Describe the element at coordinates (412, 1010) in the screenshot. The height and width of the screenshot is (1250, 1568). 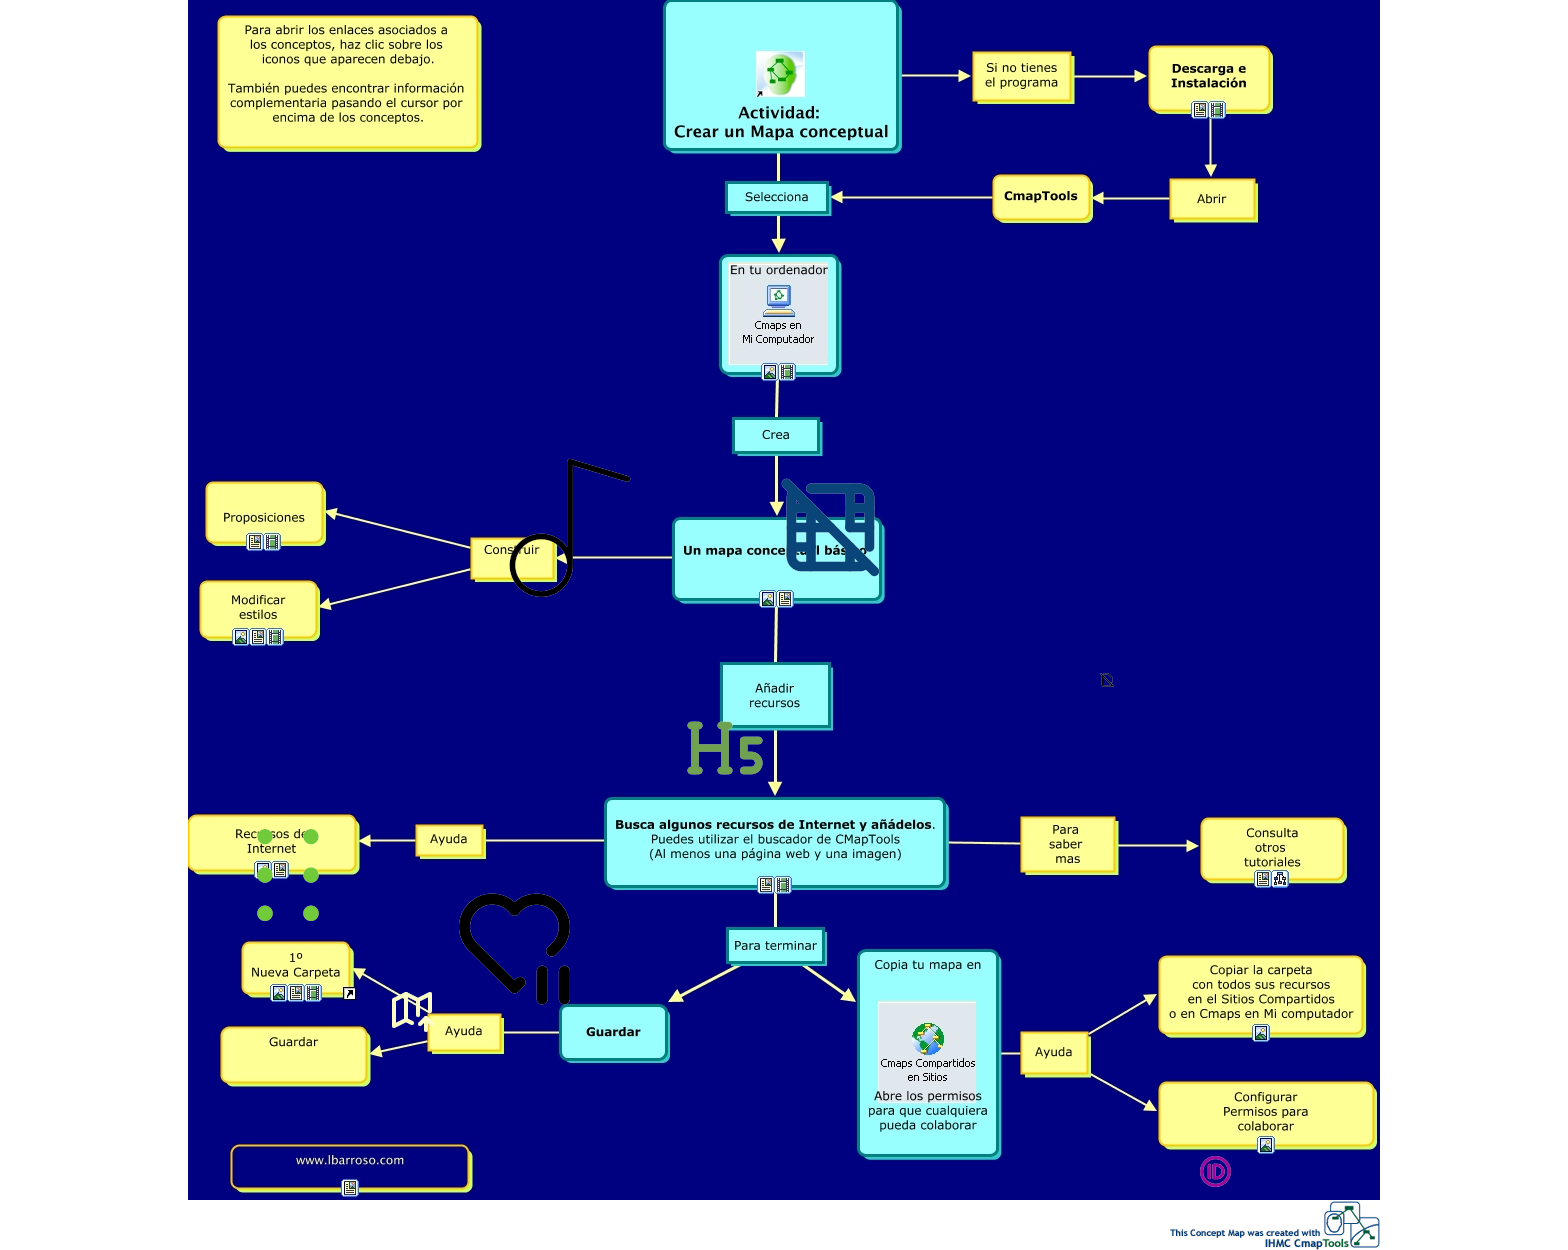
I see `upload or share your current map location` at that location.